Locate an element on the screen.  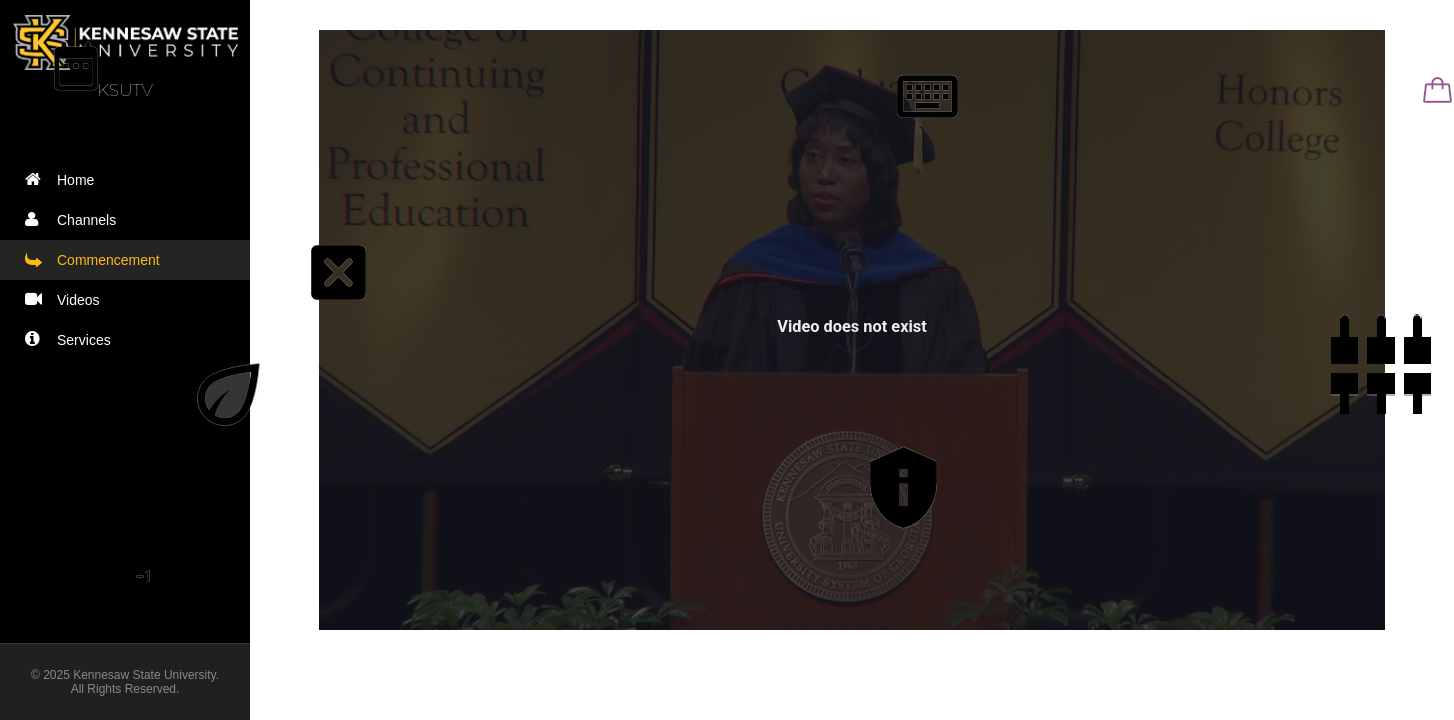
select a date range is located at coordinates (76, 66).